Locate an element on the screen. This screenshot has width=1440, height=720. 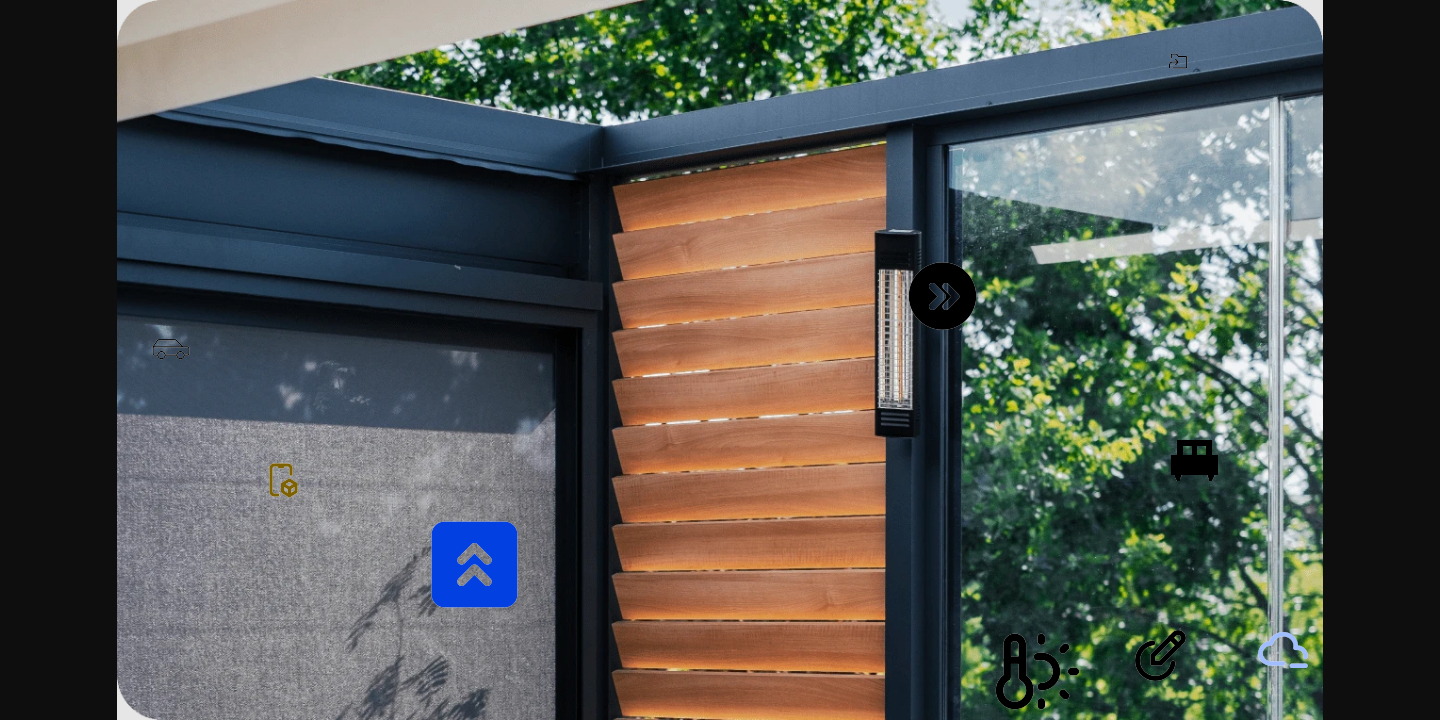
view current outdoor temperature is located at coordinates (1037, 671).